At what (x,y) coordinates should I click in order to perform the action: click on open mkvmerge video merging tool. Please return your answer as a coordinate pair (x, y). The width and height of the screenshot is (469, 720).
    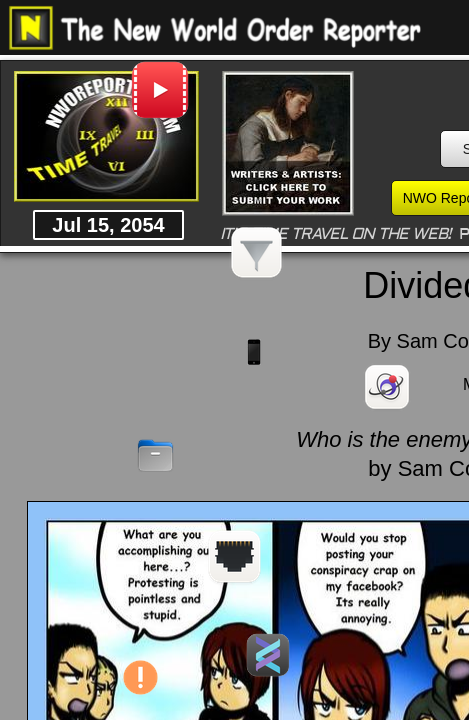
    Looking at the image, I should click on (387, 387).